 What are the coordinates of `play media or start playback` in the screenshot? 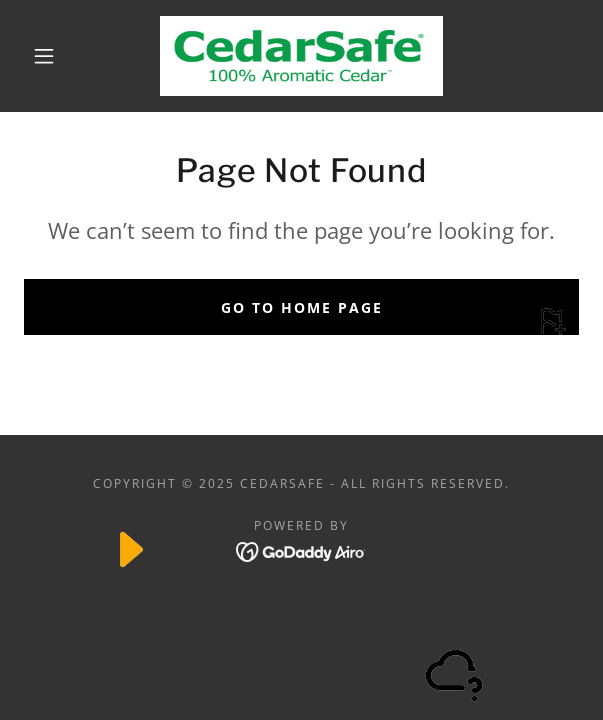 It's located at (131, 549).